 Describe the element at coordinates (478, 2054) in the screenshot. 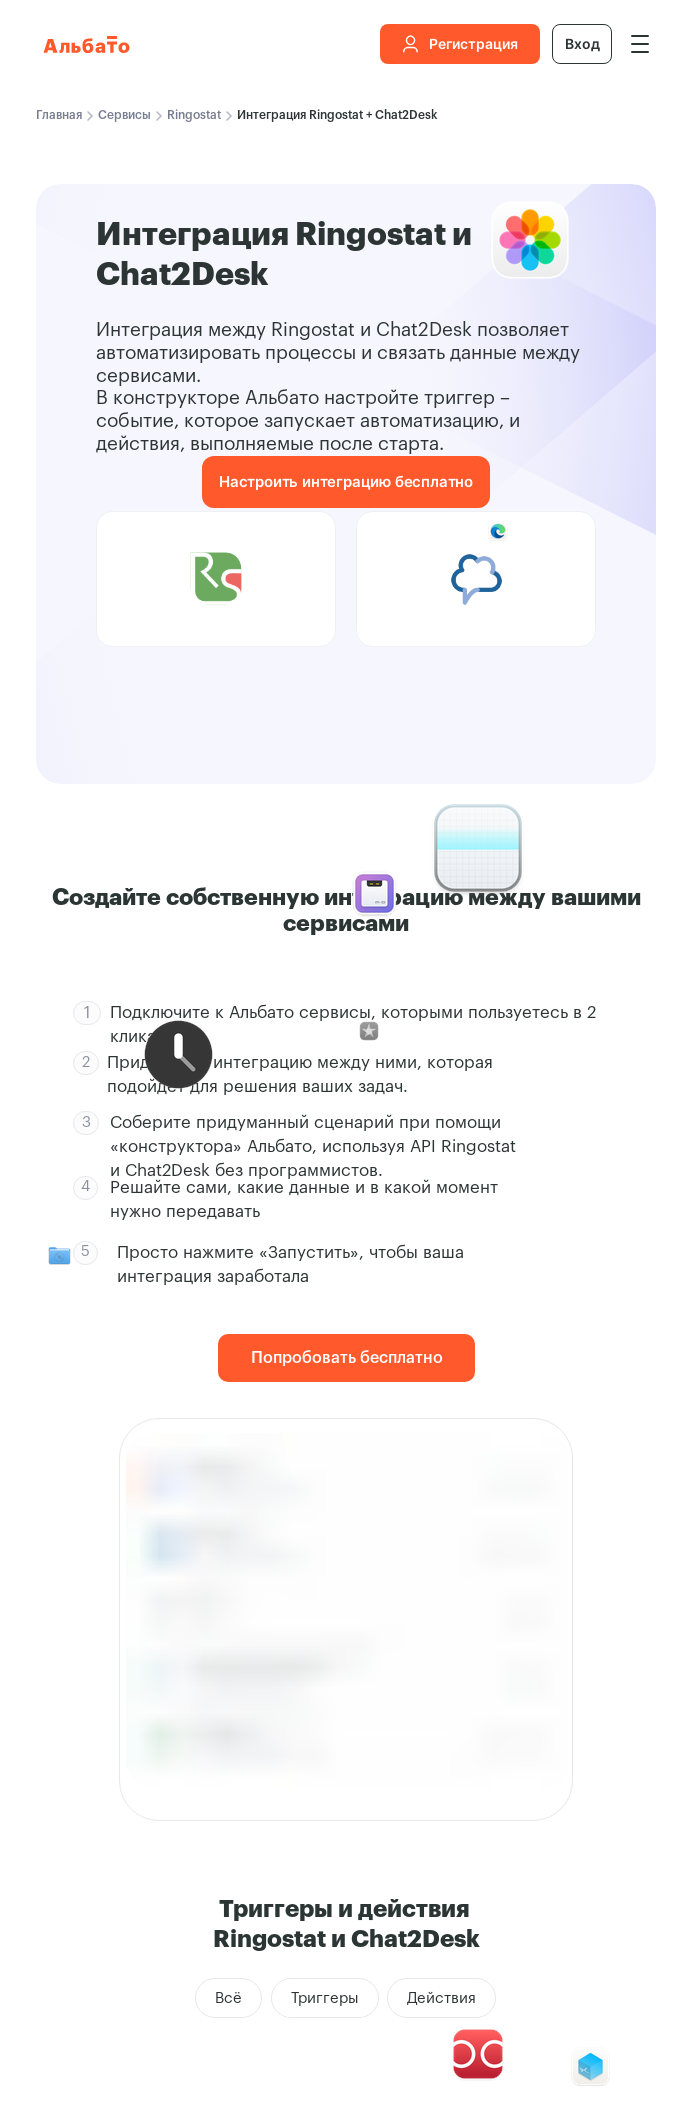

I see `open Double Commander file manager` at that location.